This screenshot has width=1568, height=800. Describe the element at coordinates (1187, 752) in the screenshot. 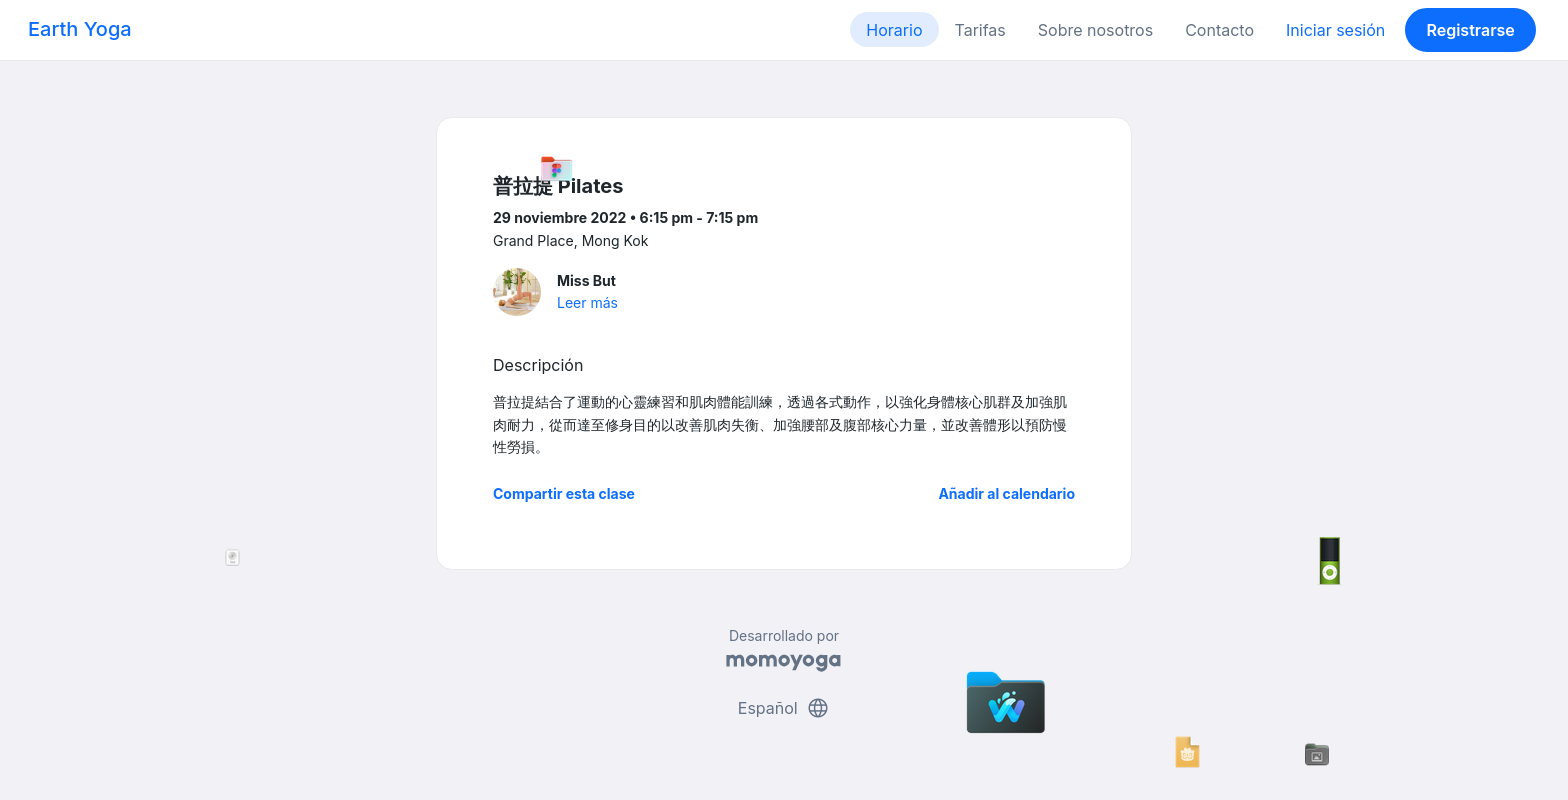

I see `godot engine resource file` at that location.